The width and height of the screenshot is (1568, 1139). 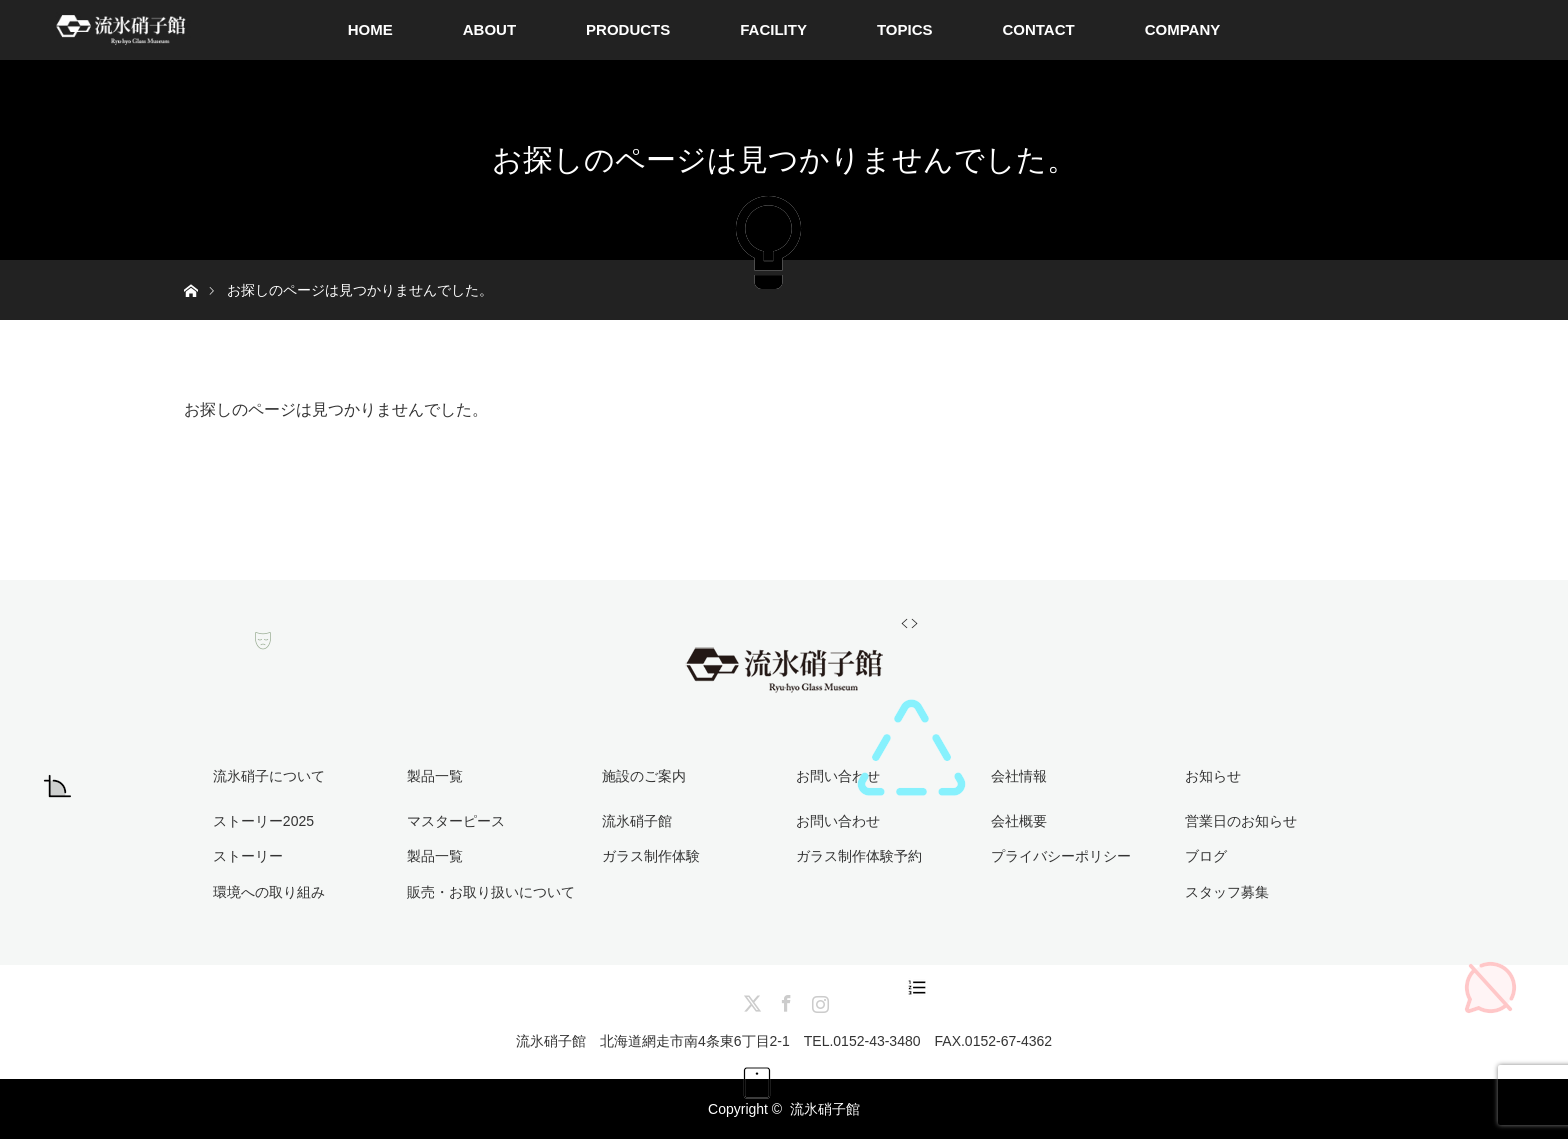 What do you see at coordinates (263, 640) in the screenshot?
I see `indicates sad or negative mood/emotion` at bounding box center [263, 640].